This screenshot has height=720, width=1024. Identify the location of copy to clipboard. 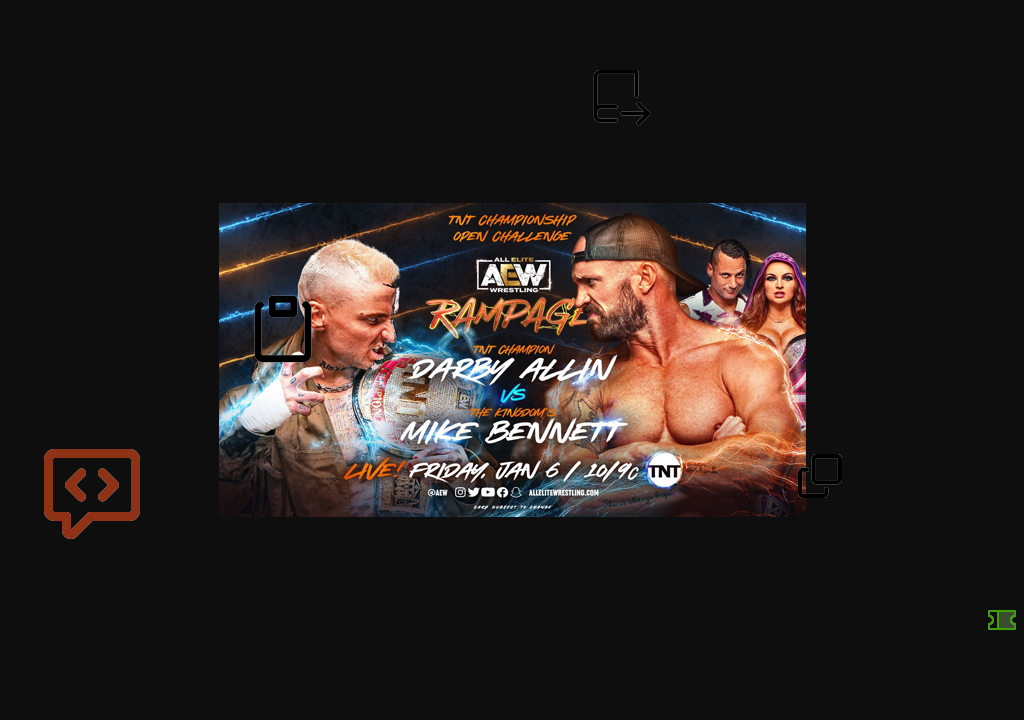
(820, 476).